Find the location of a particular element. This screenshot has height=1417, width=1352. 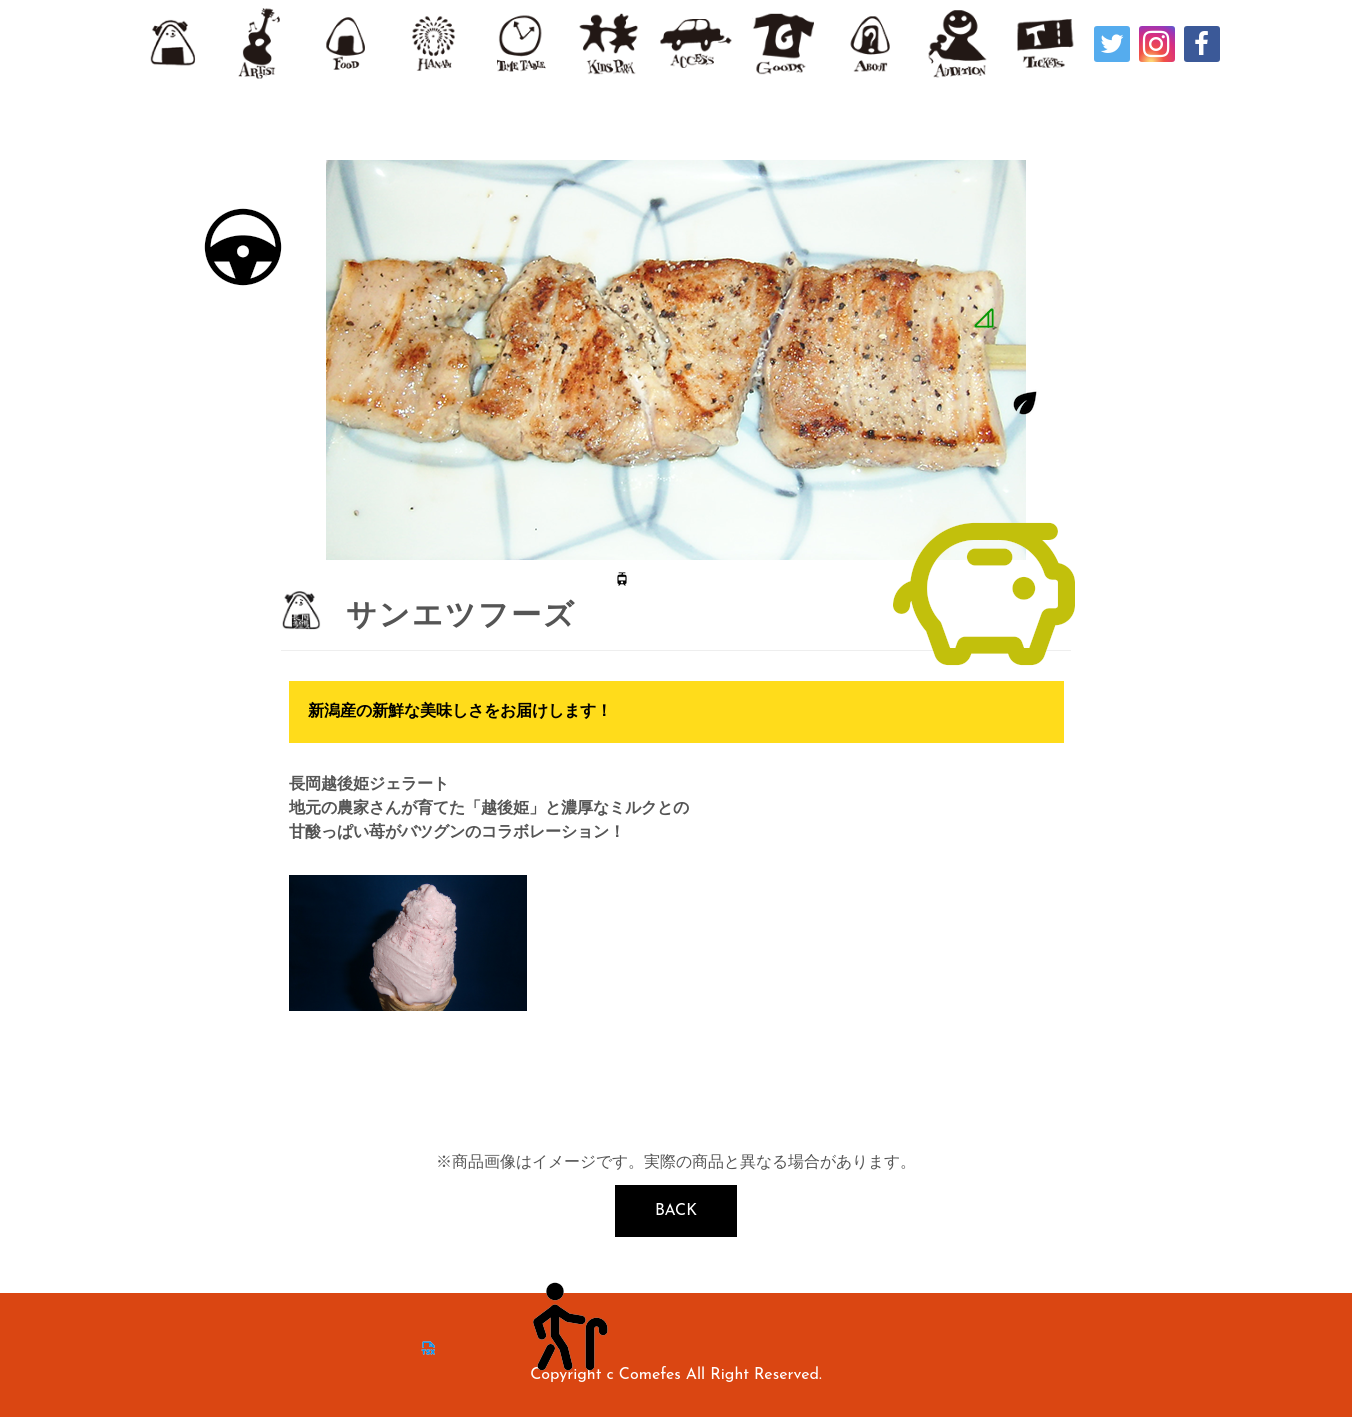

indicates a TypeScript React (.tsx) file is located at coordinates (428, 1348).